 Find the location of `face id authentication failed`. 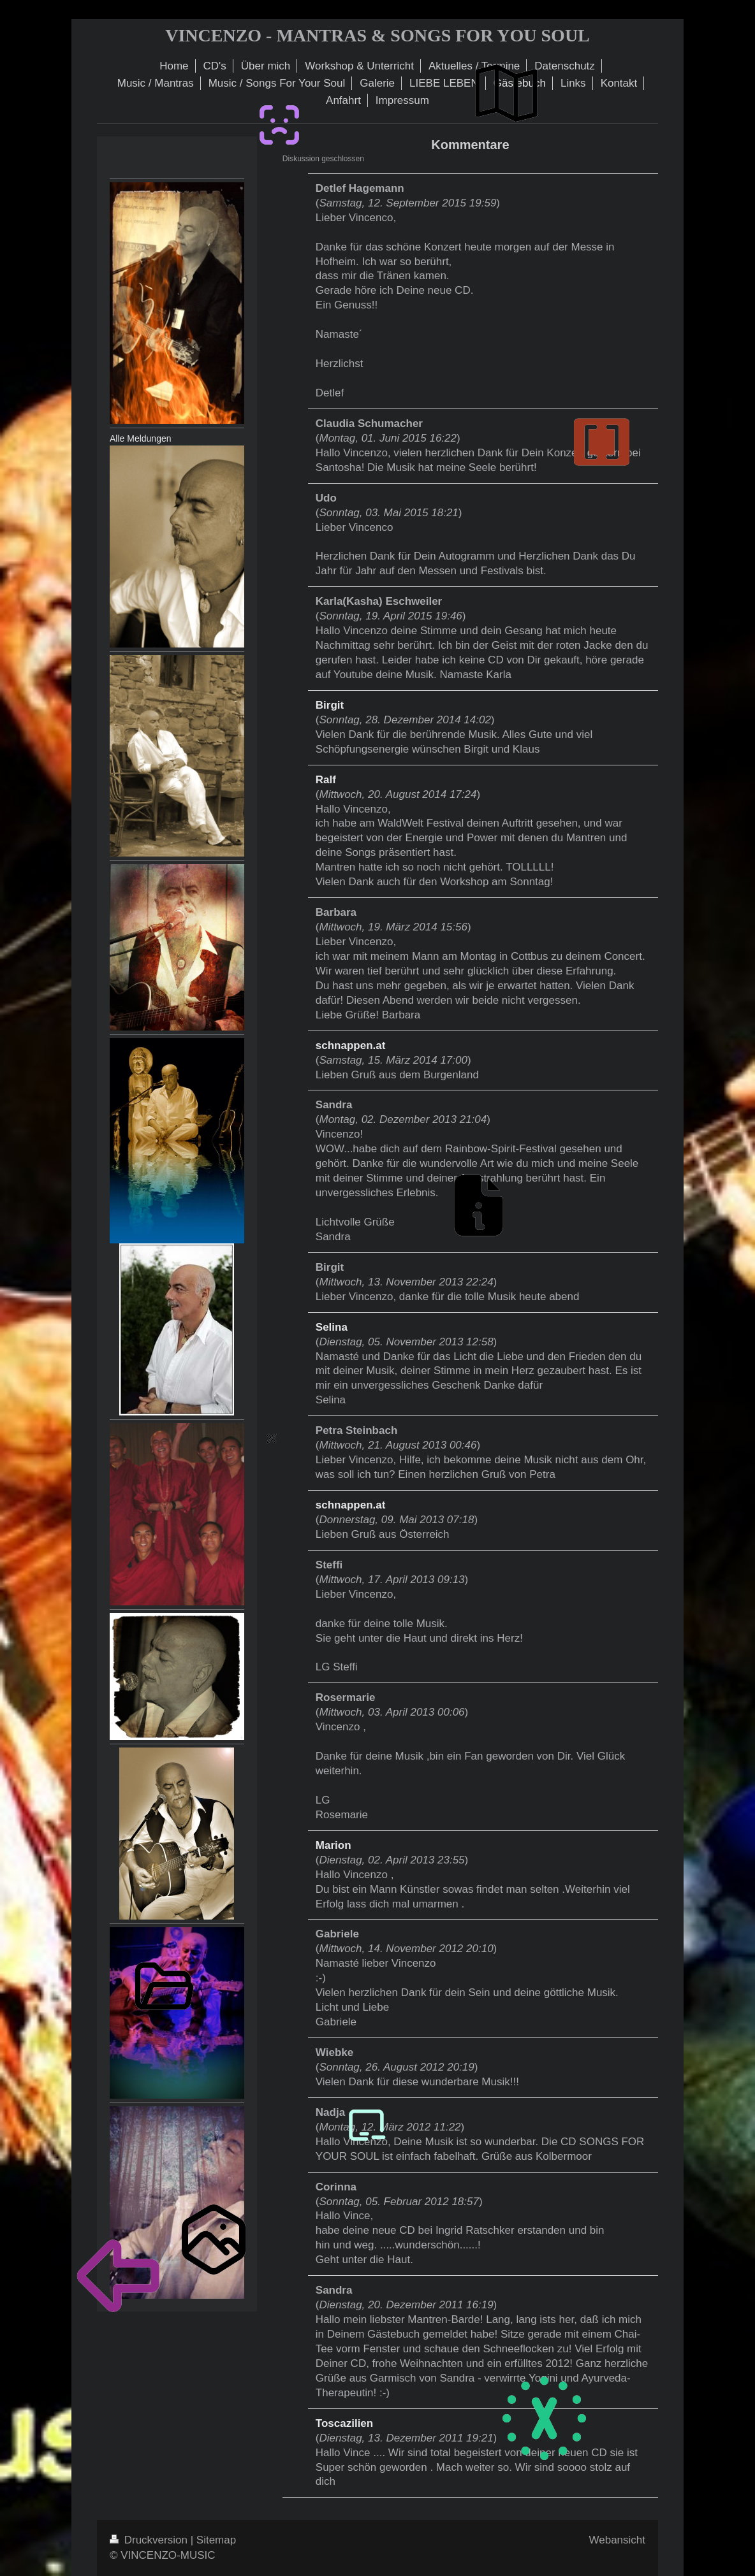

face id authentication failed is located at coordinates (279, 125).